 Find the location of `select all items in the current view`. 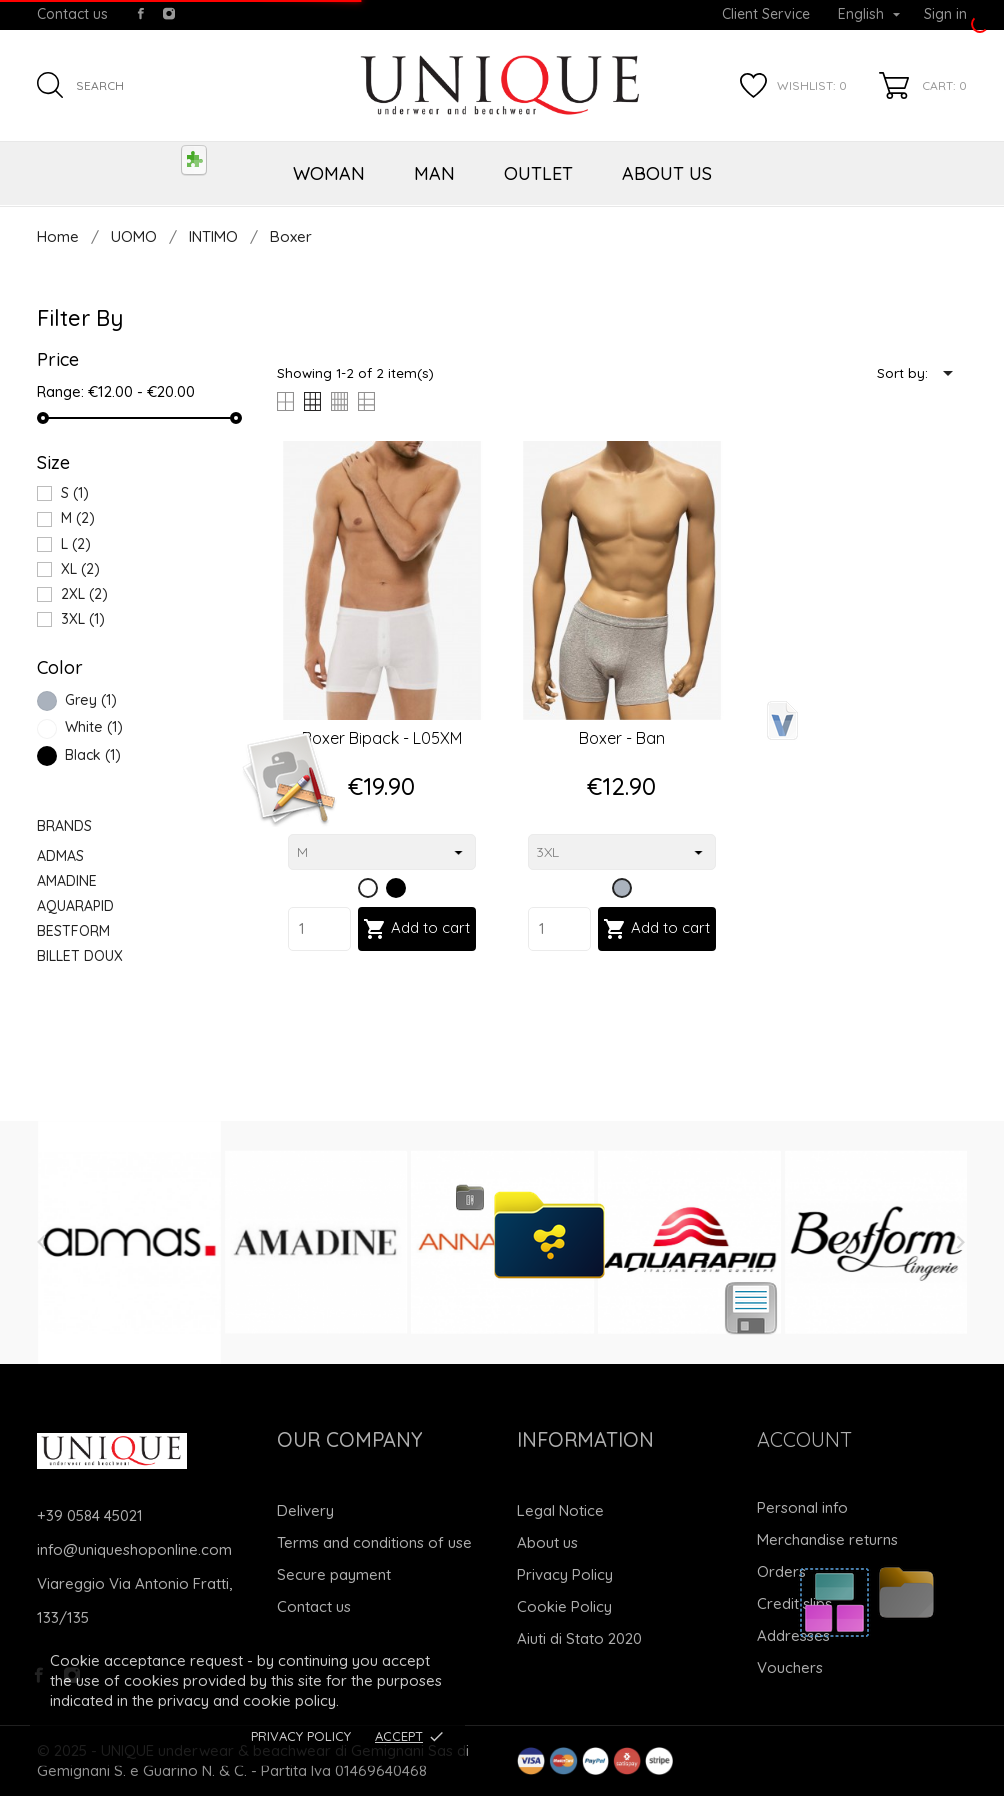

select all items in the current view is located at coordinates (834, 1602).